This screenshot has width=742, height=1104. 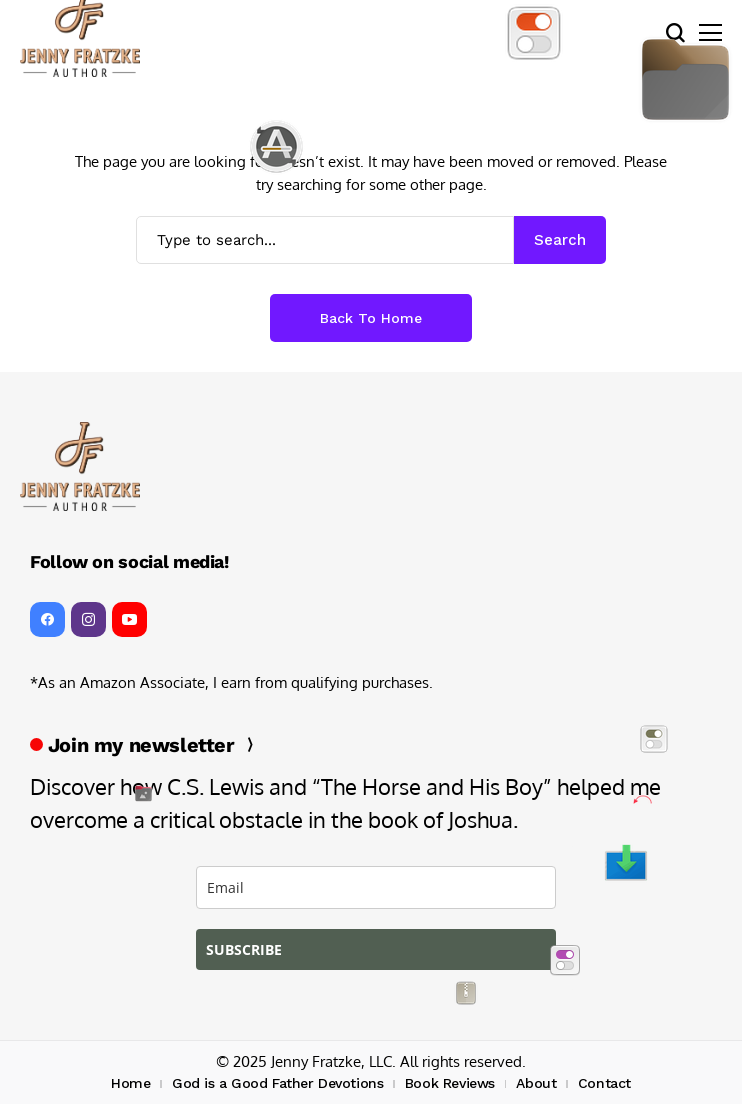 What do you see at coordinates (276, 146) in the screenshot?
I see `check for available software updates` at bounding box center [276, 146].